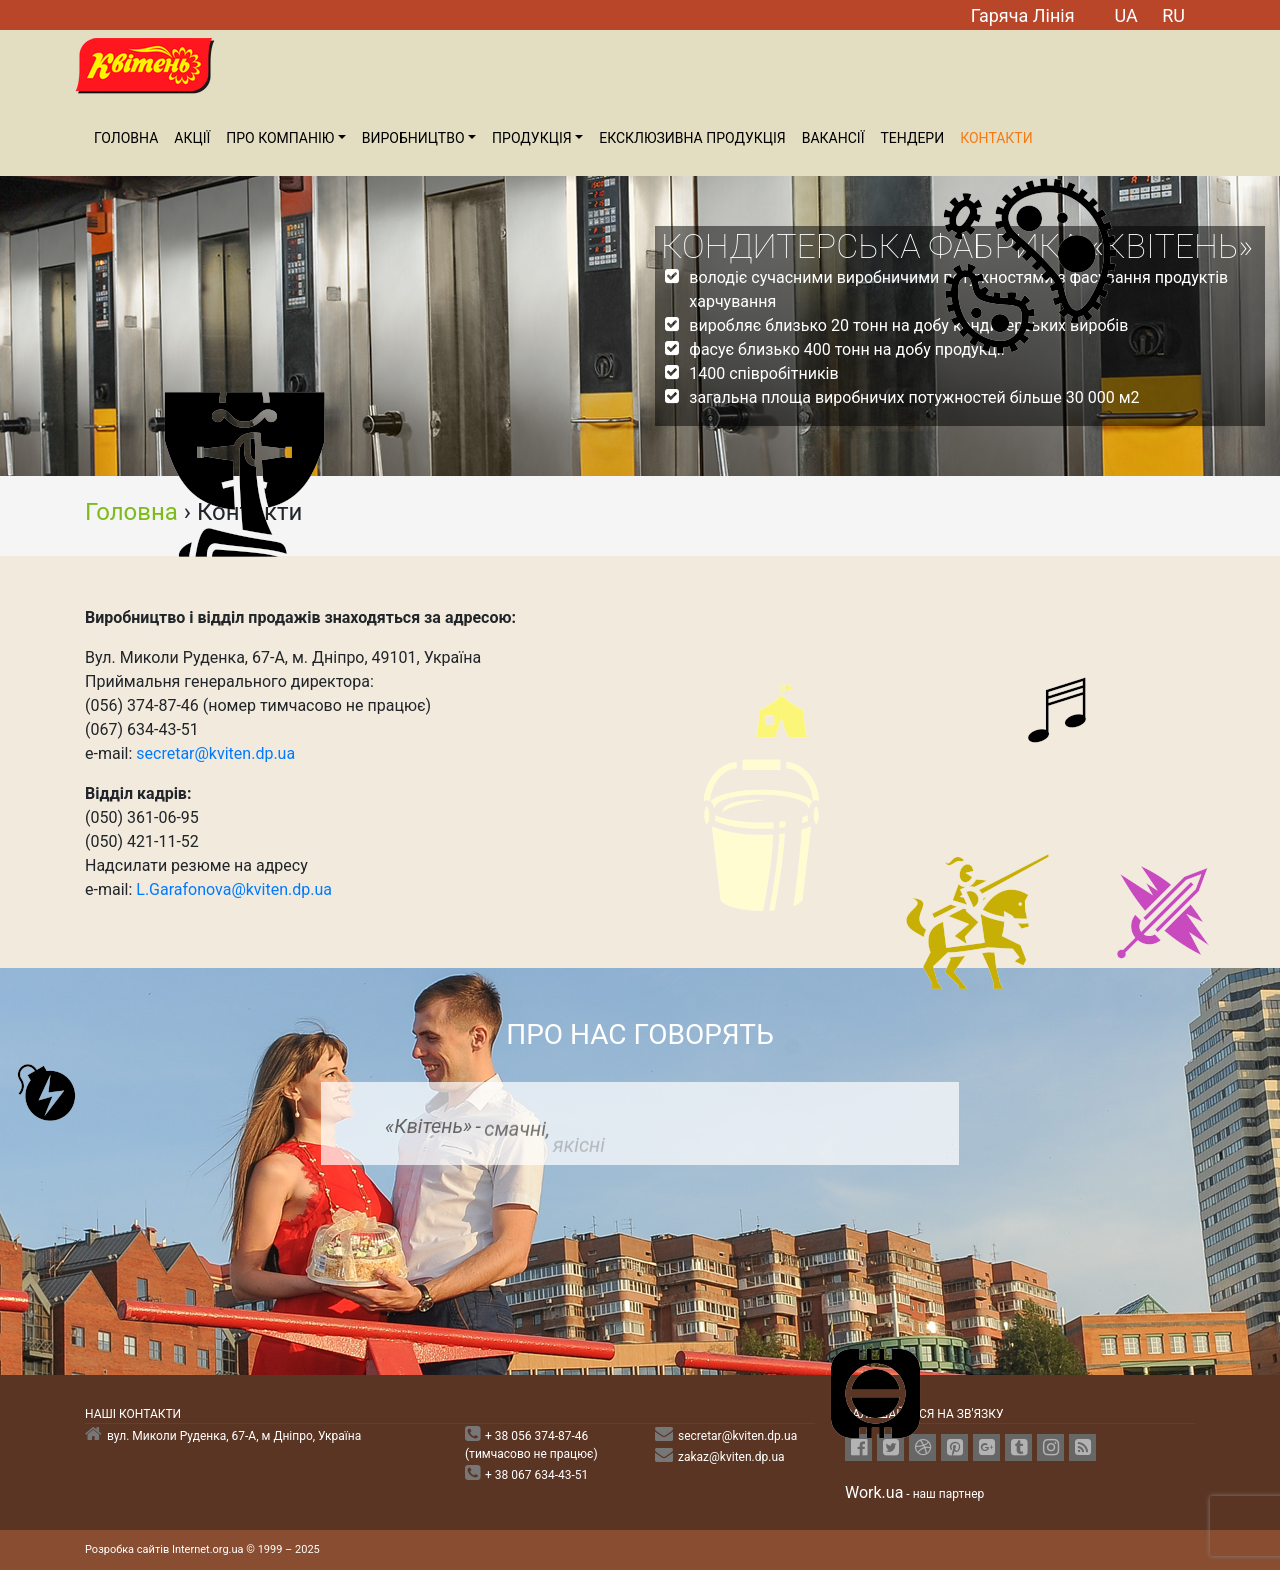 This screenshot has width=1280, height=1570. I want to click on represents a microchip or processor component, so click(875, 1393).